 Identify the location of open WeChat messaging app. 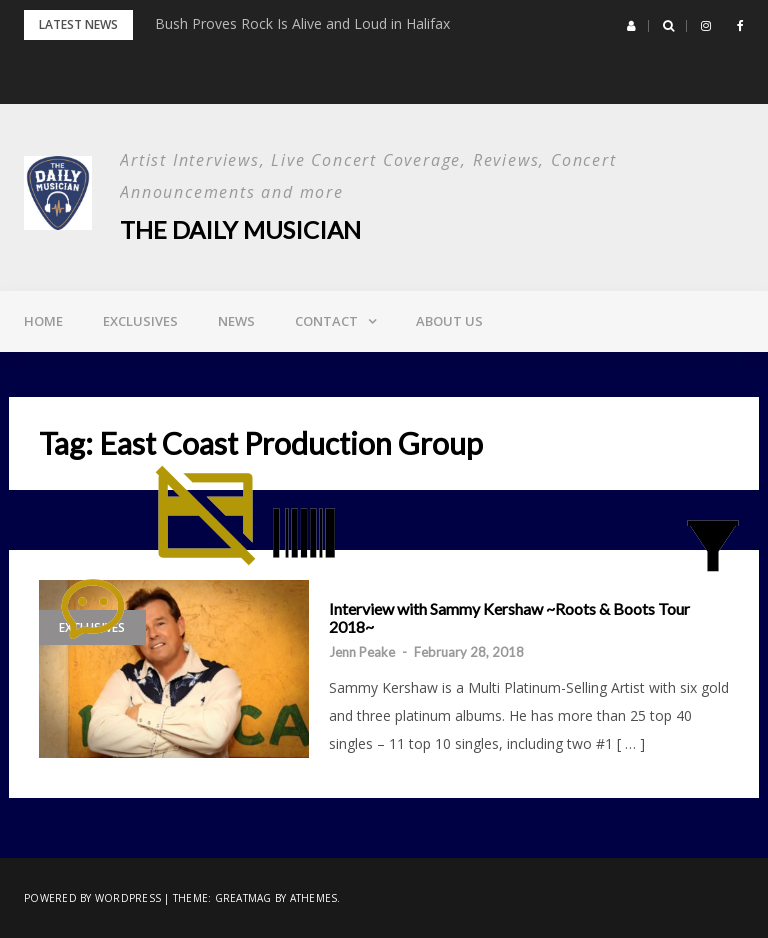
(93, 607).